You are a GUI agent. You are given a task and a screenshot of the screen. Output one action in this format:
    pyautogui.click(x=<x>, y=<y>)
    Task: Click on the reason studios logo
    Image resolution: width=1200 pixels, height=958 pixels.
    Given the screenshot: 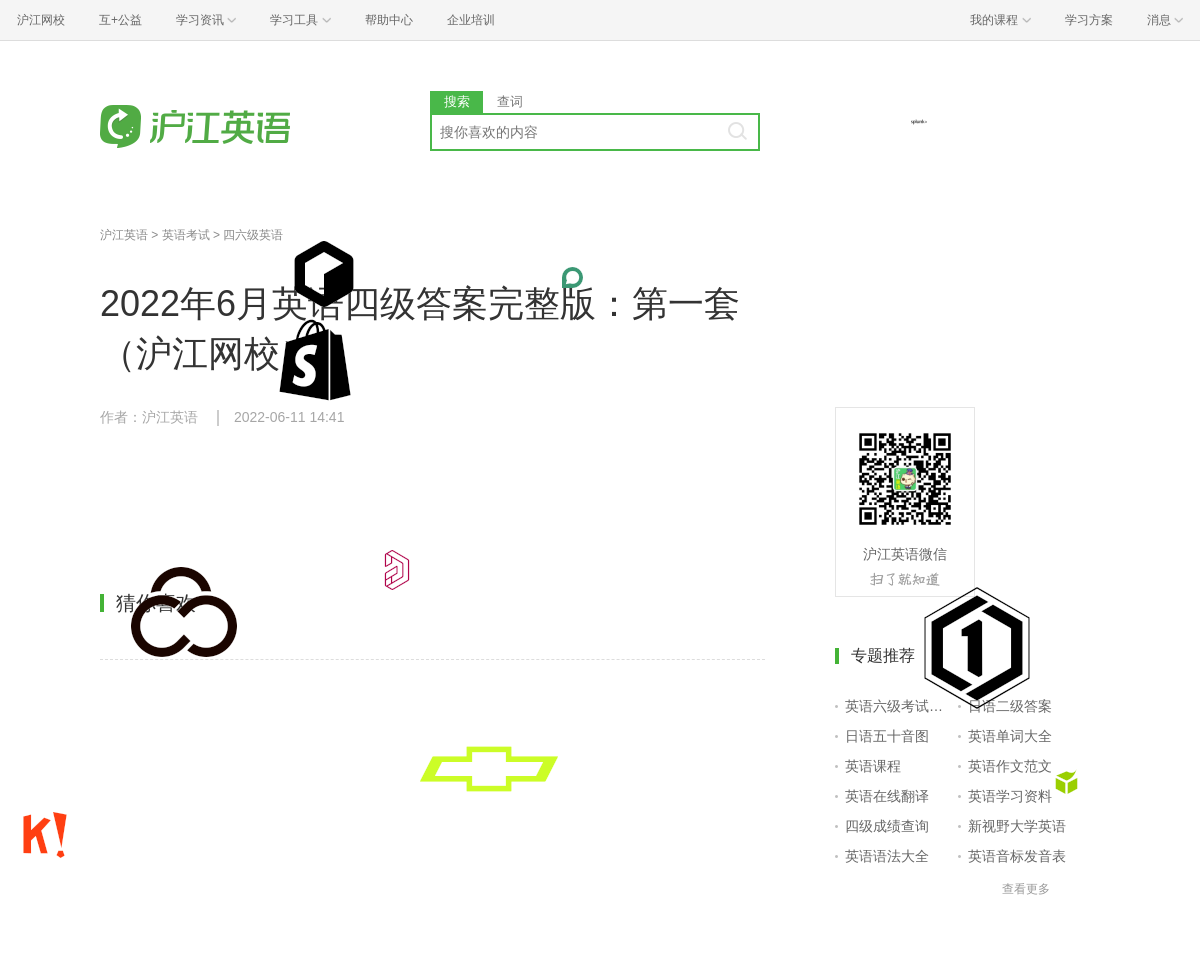 What is the action you would take?
    pyautogui.click(x=324, y=274)
    